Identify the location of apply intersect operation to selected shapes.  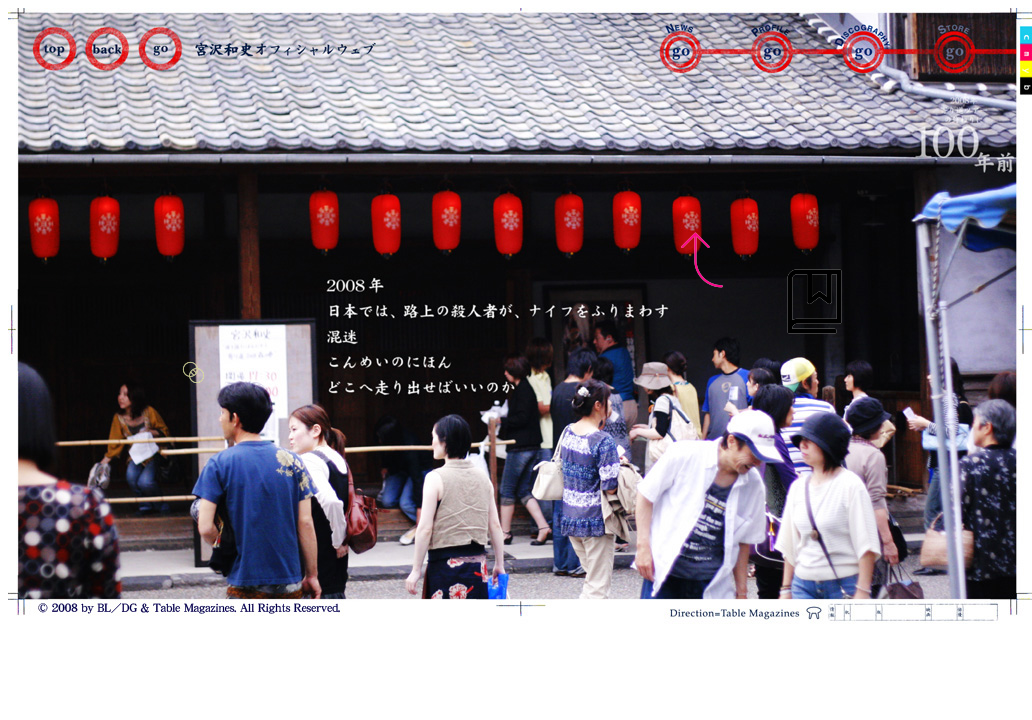
(193, 372).